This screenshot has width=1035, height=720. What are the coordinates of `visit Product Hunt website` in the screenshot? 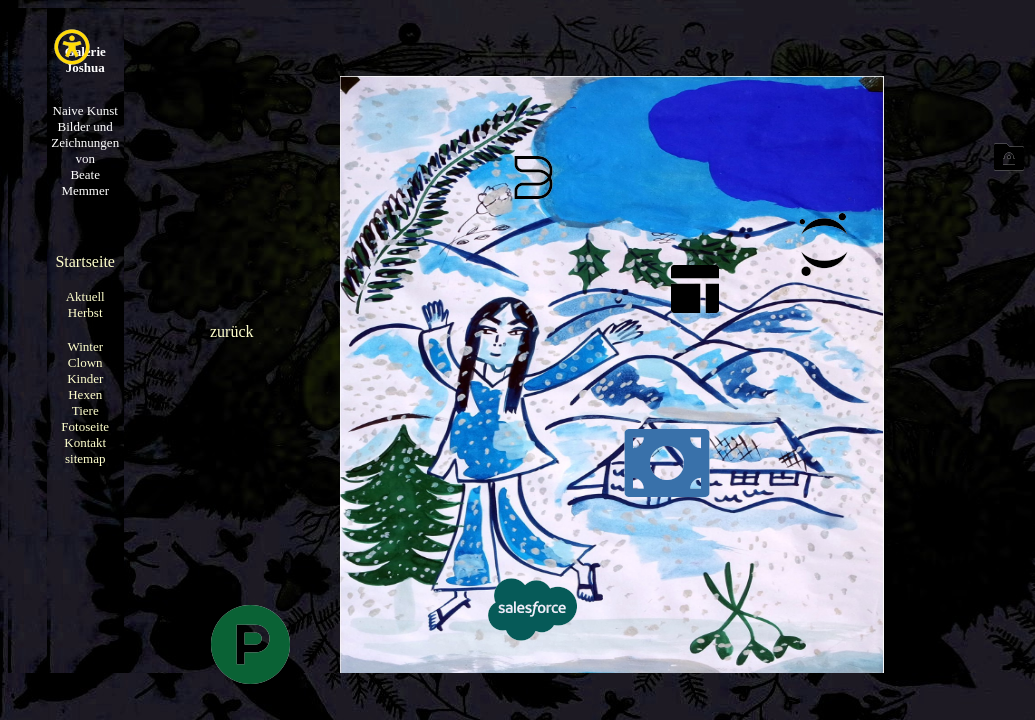 It's located at (250, 644).